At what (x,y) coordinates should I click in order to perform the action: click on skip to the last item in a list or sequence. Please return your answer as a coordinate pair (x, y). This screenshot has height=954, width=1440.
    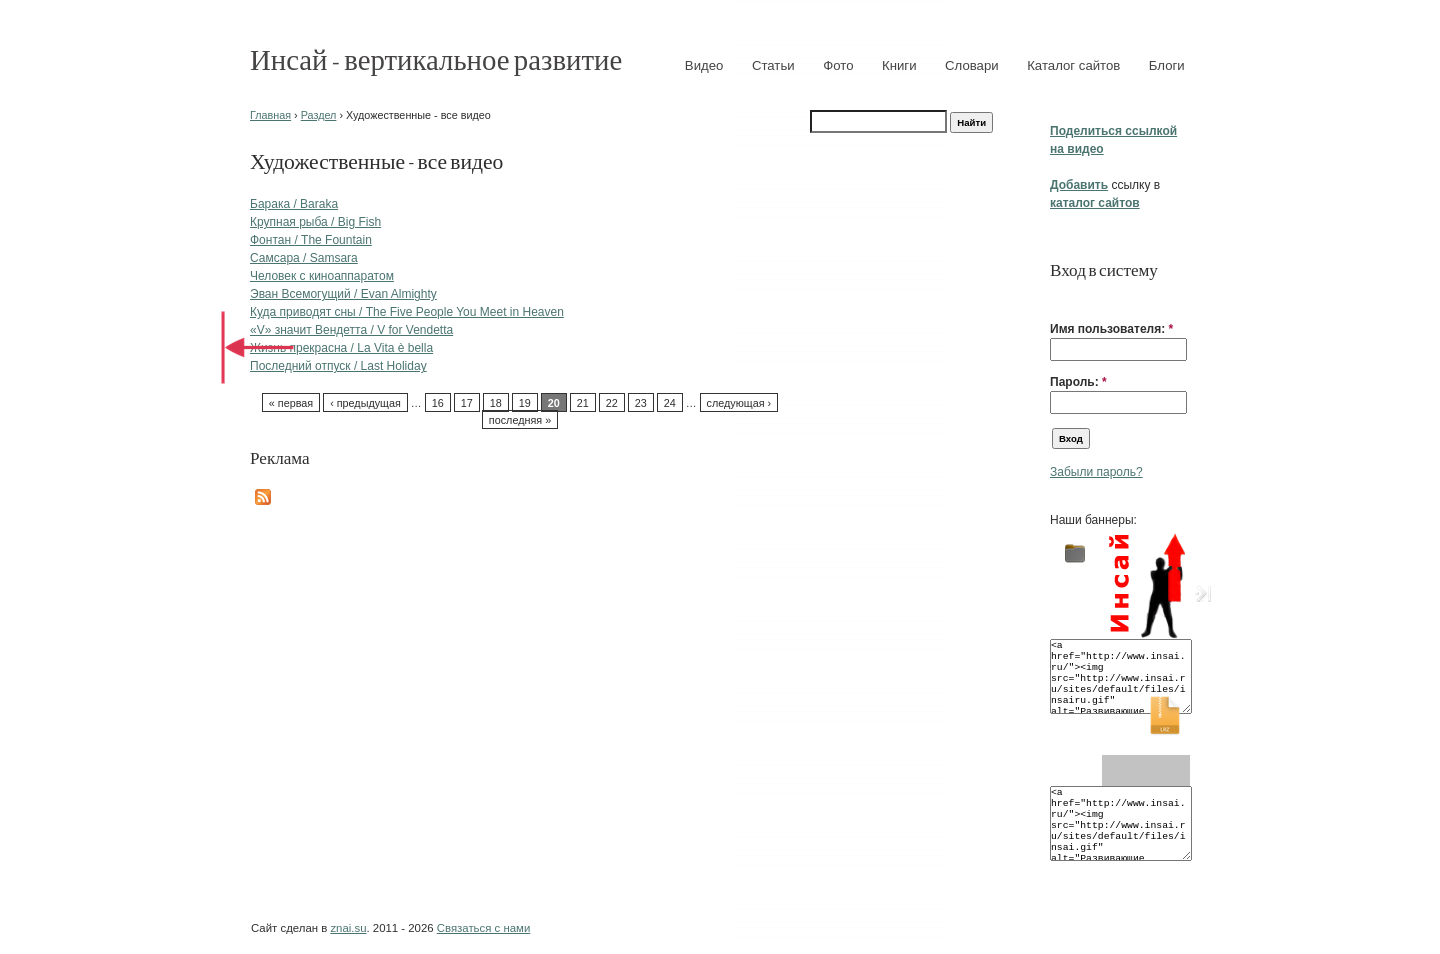
    Looking at the image, I should click on (1203, 593).